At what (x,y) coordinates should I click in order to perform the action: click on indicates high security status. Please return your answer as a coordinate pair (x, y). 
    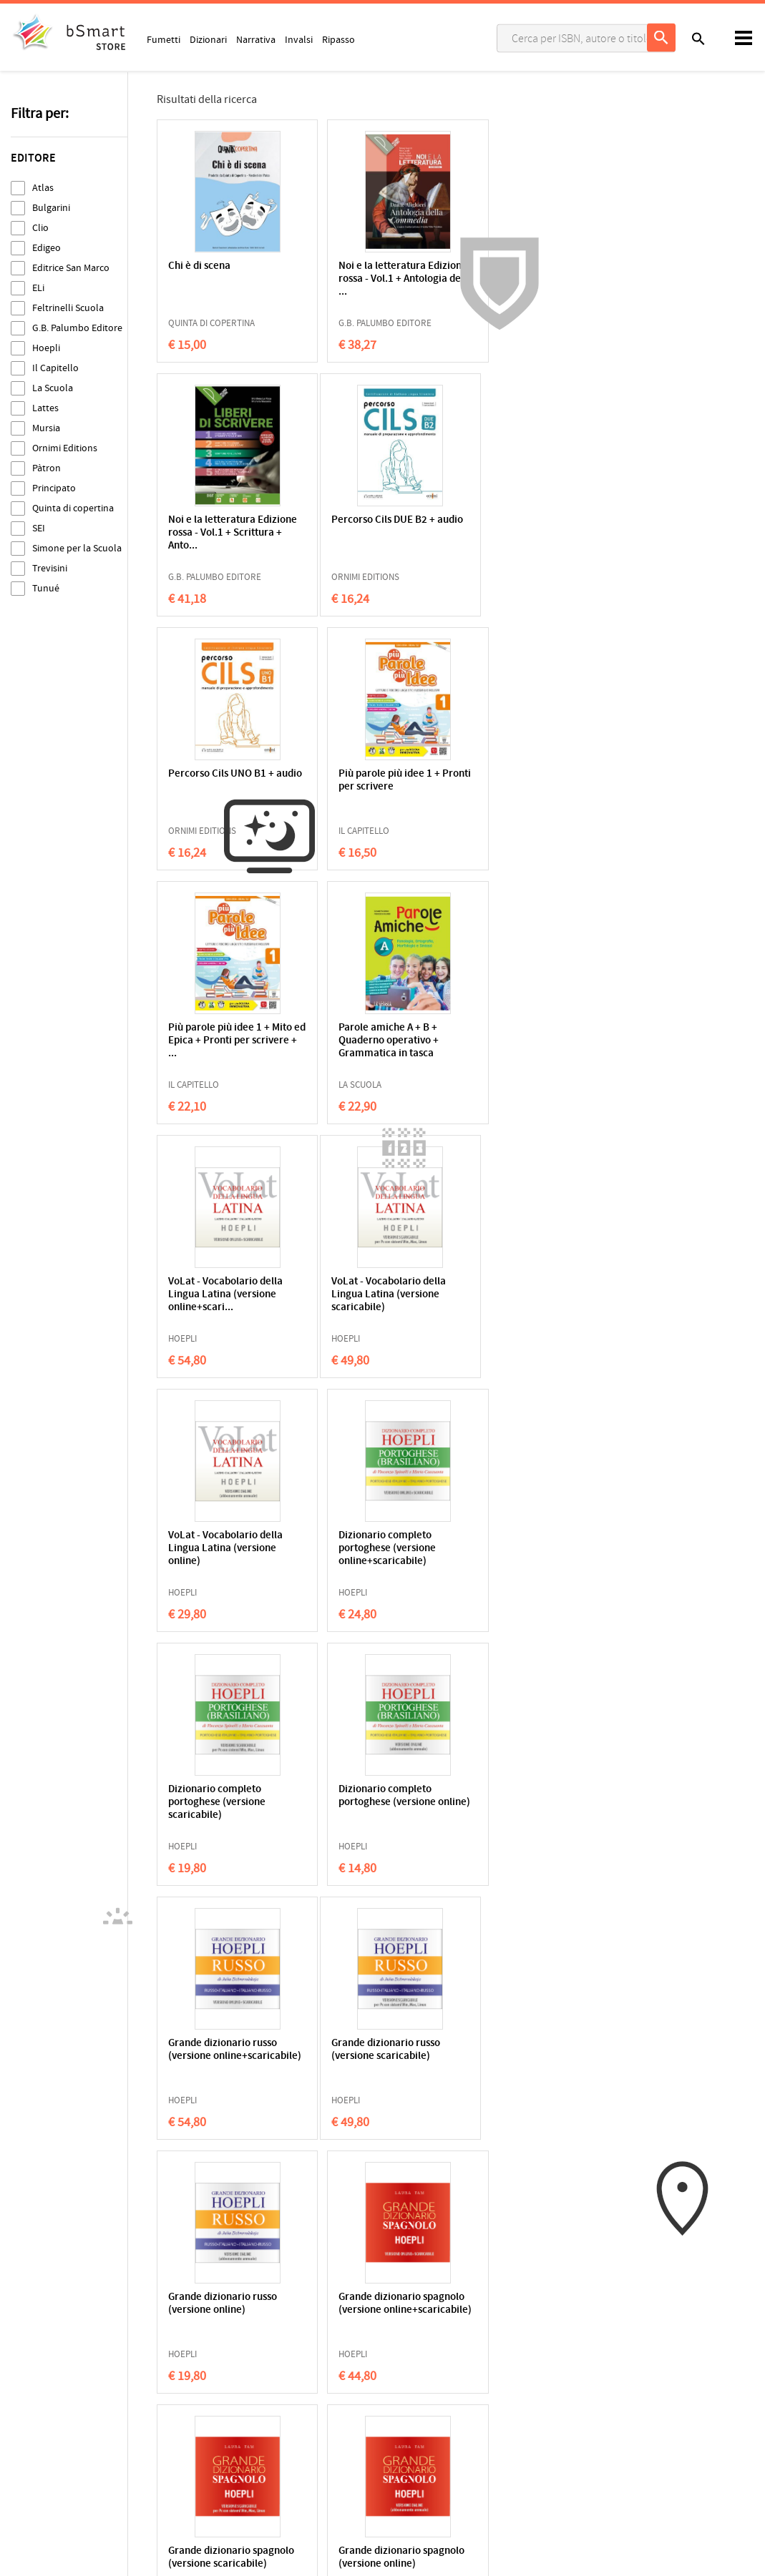
    Looking at the image, I should click on (500, 283).